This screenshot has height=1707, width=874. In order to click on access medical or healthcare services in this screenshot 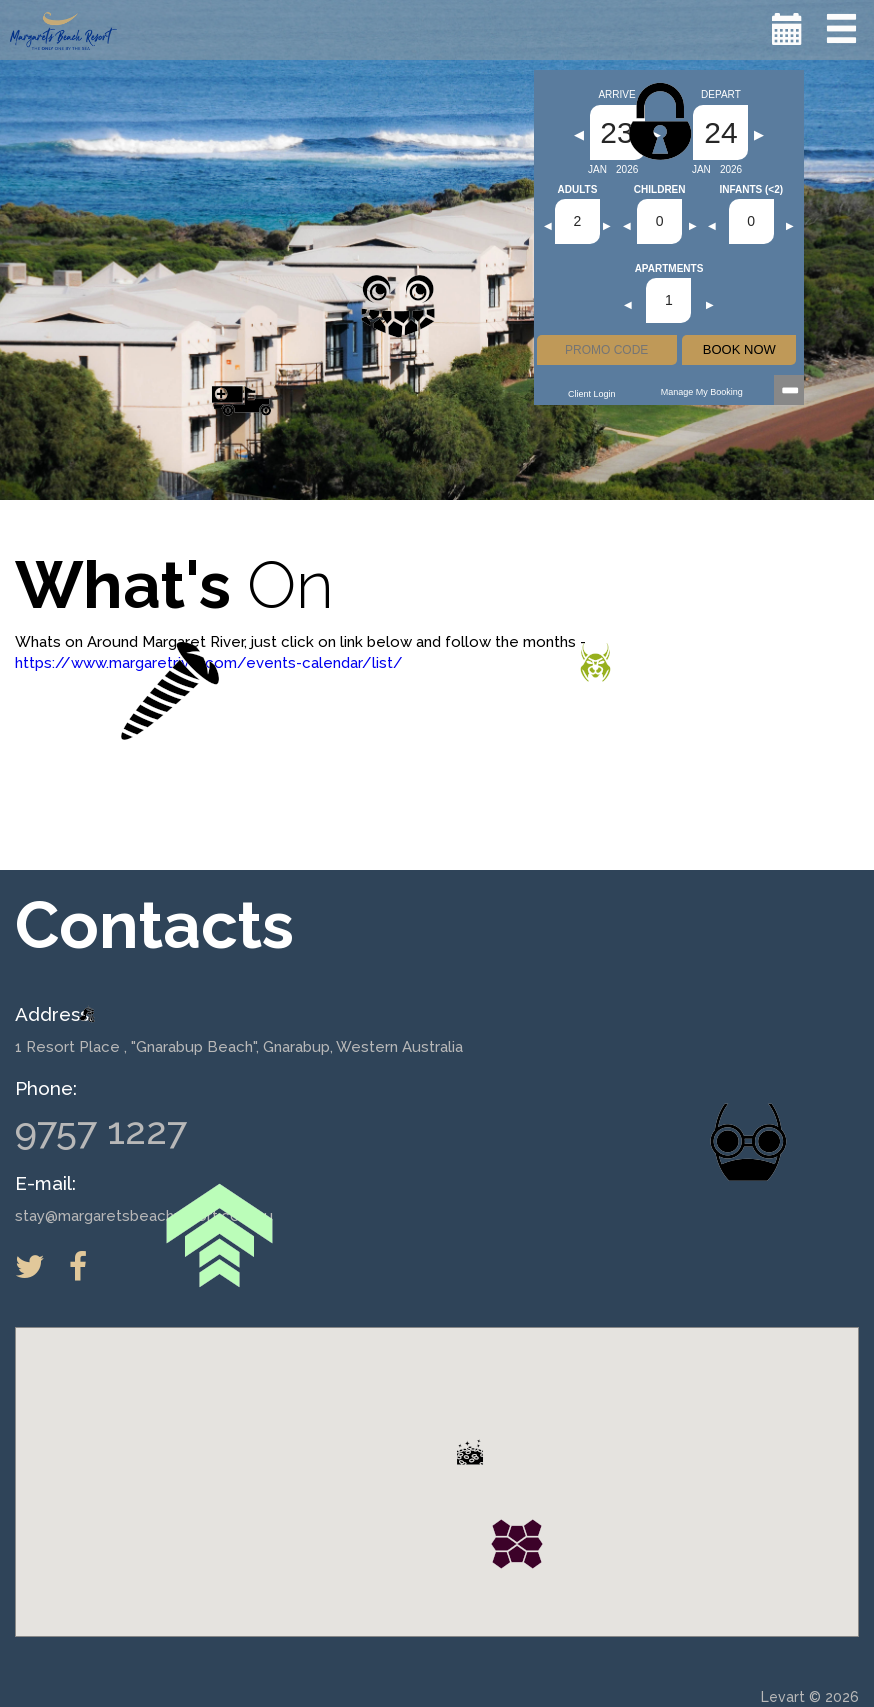, I will do `click(748, 1142)`.